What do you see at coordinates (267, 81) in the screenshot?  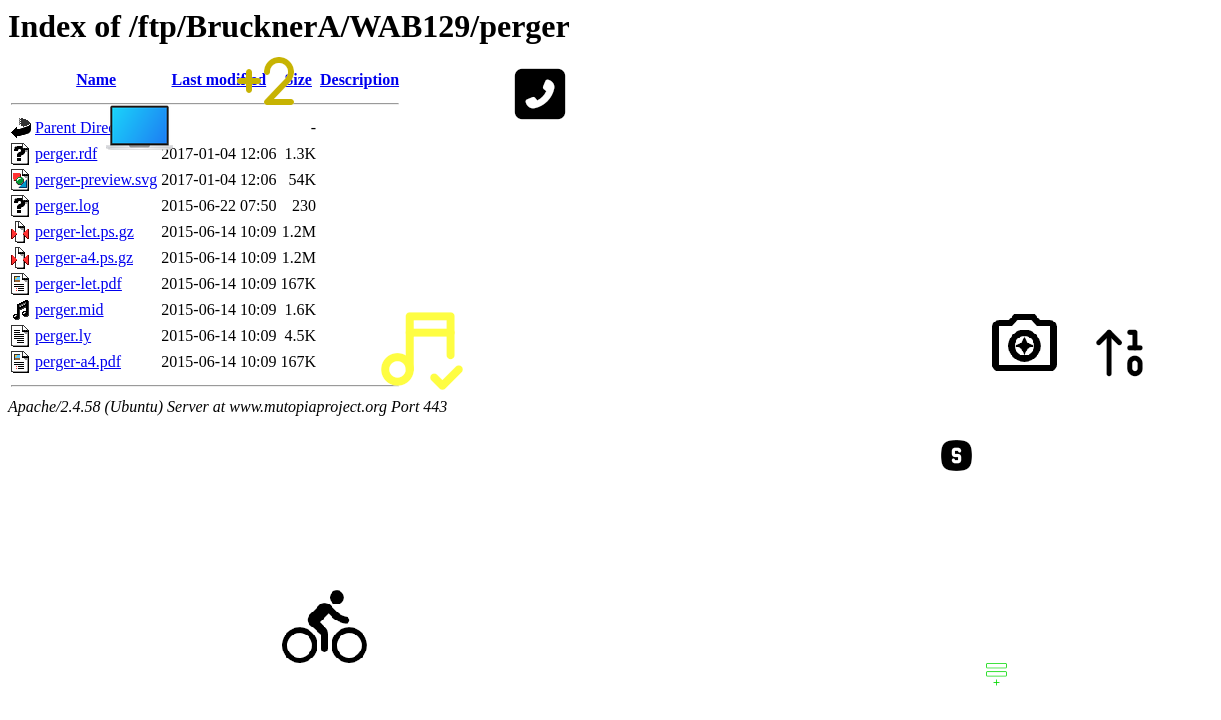 I see `increase exposure by 2 stops` at bounding box center [267, 81].